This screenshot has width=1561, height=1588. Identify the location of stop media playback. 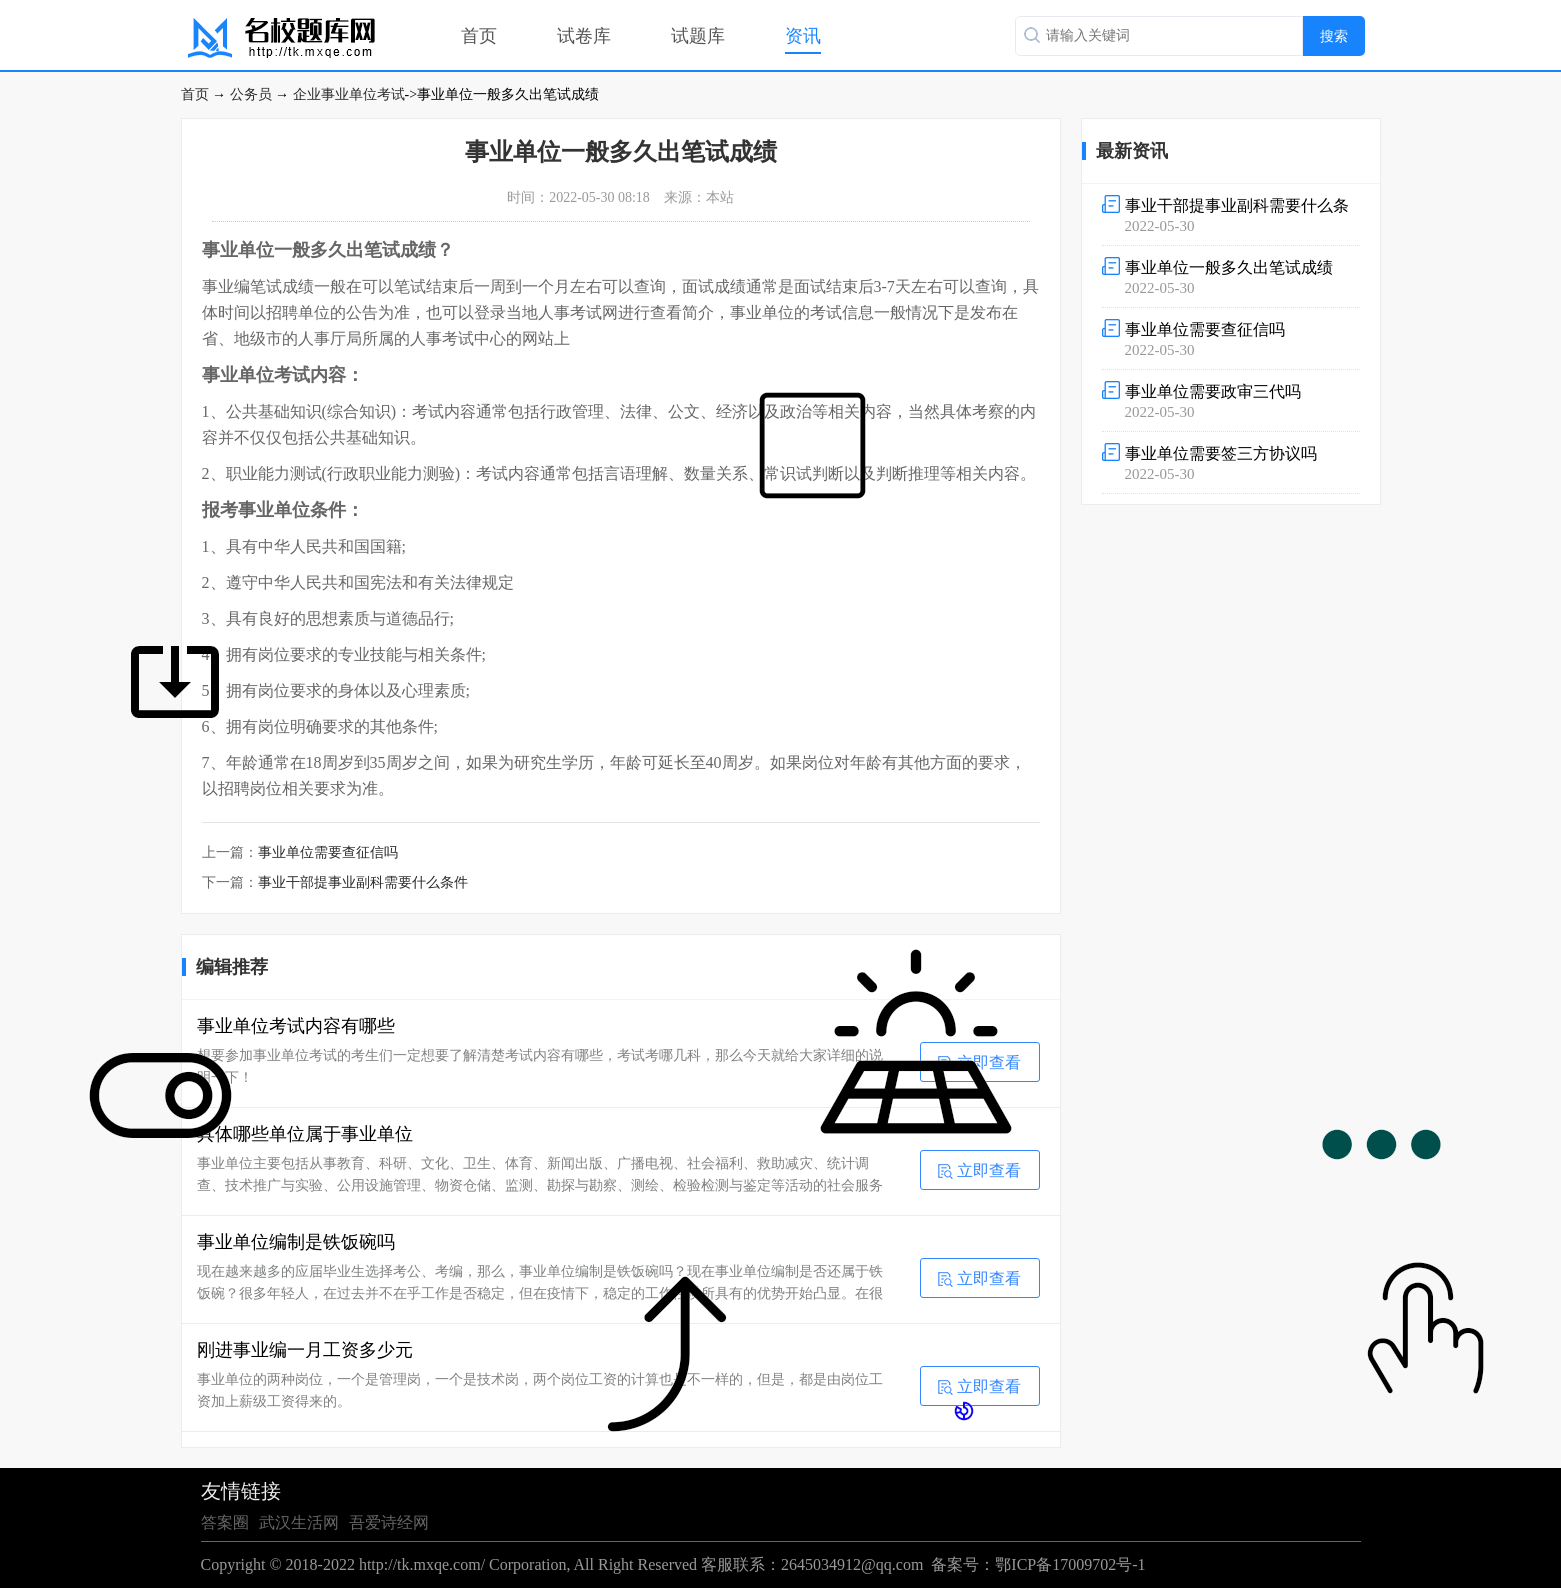
(812, 445).